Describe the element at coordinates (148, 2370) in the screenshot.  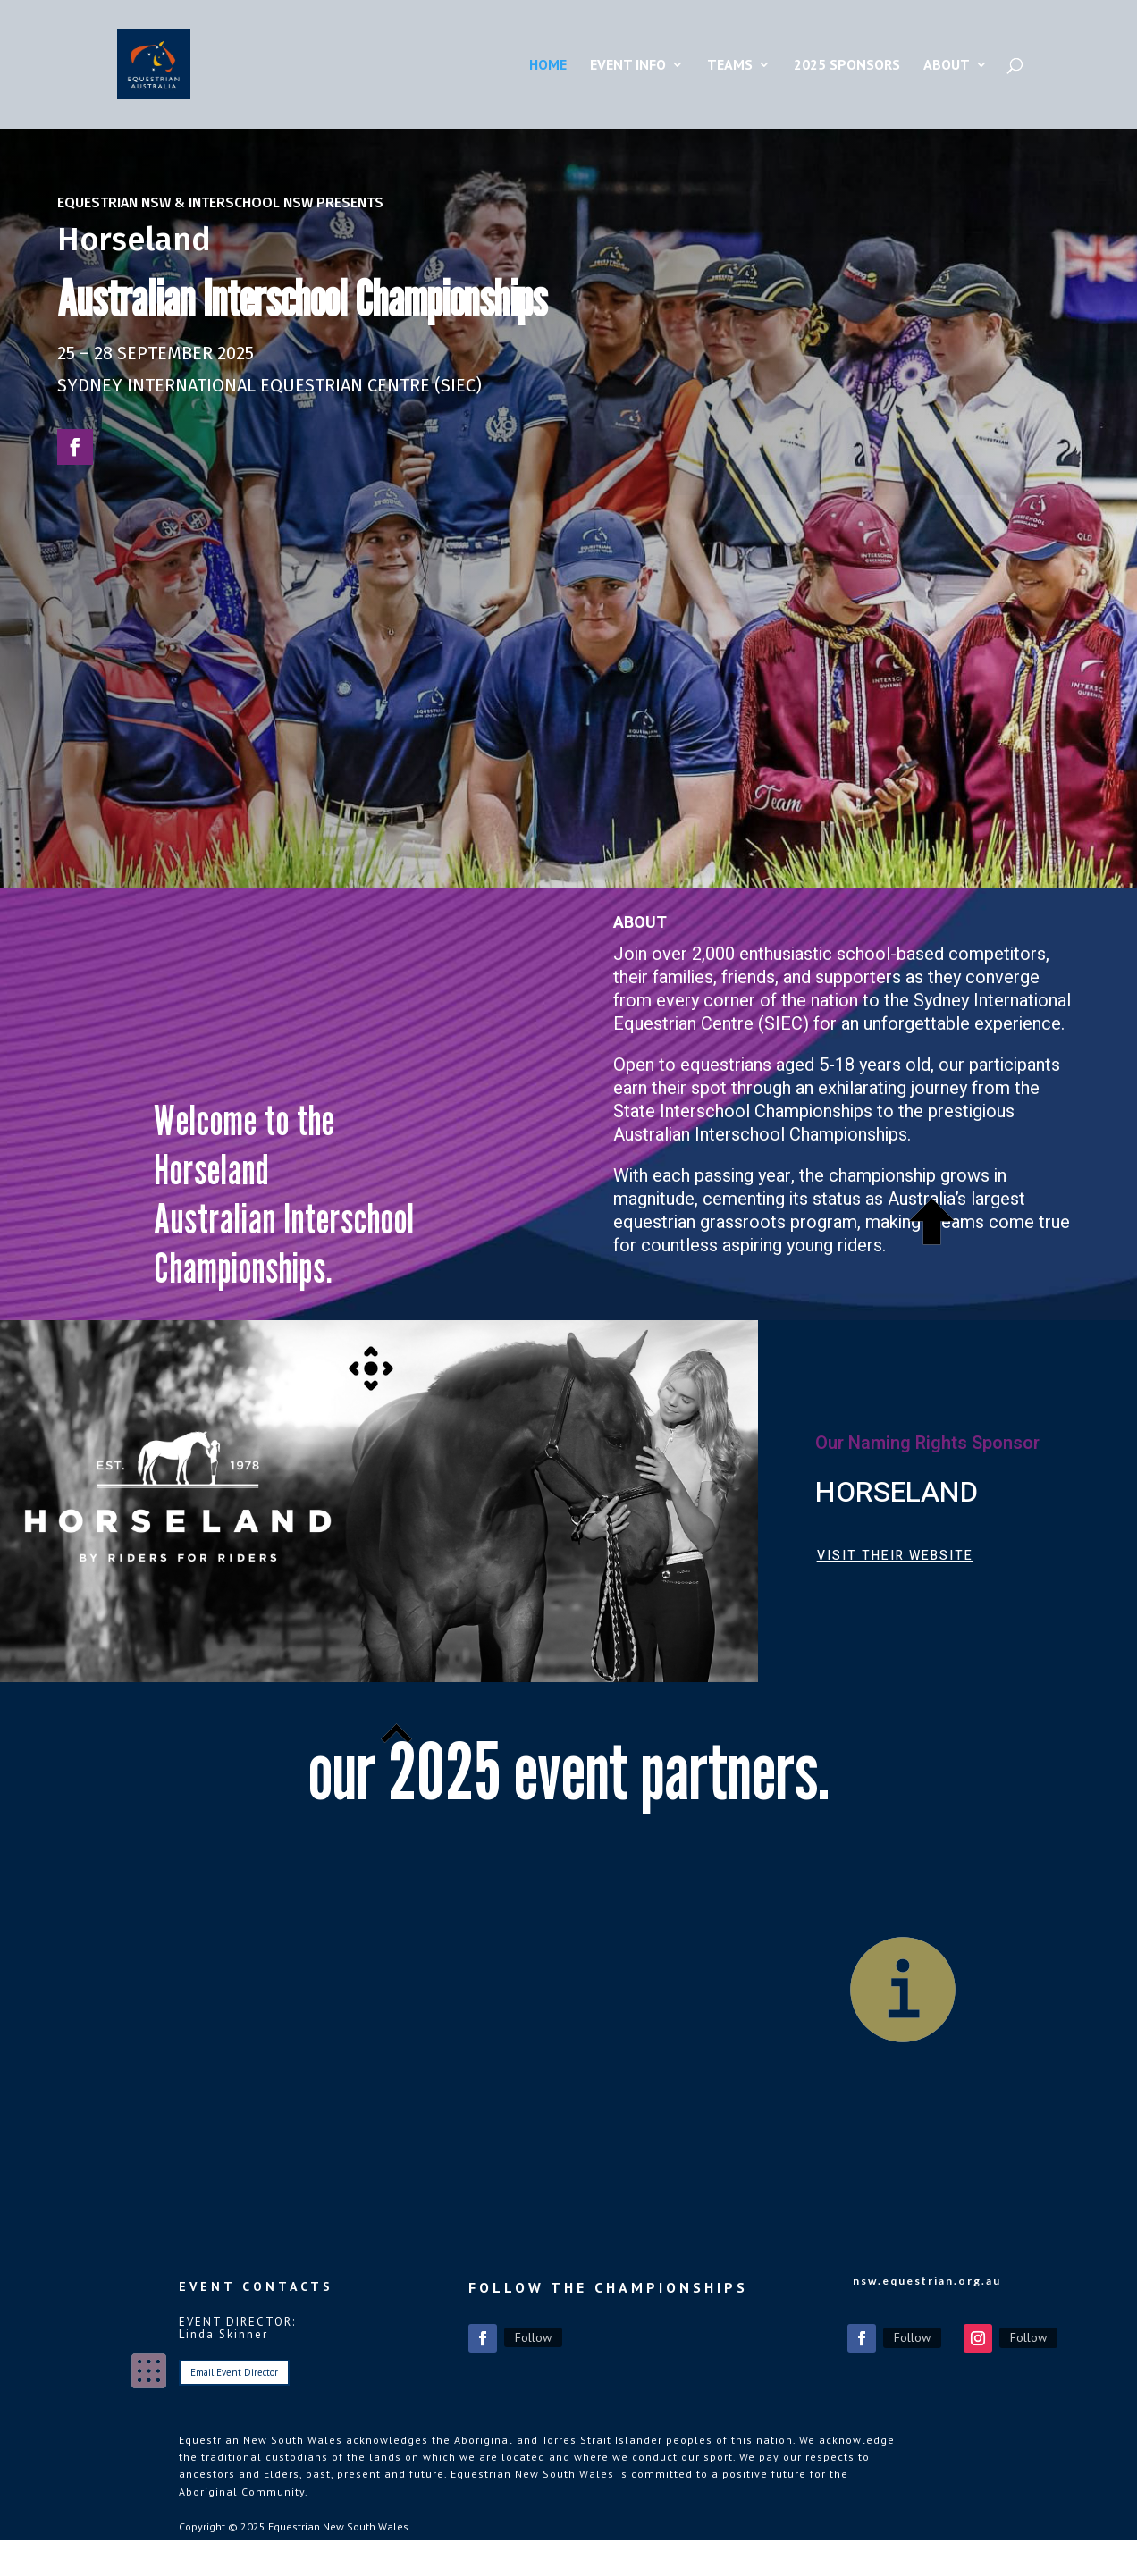
I see `open app drawer or launcher` at that location.